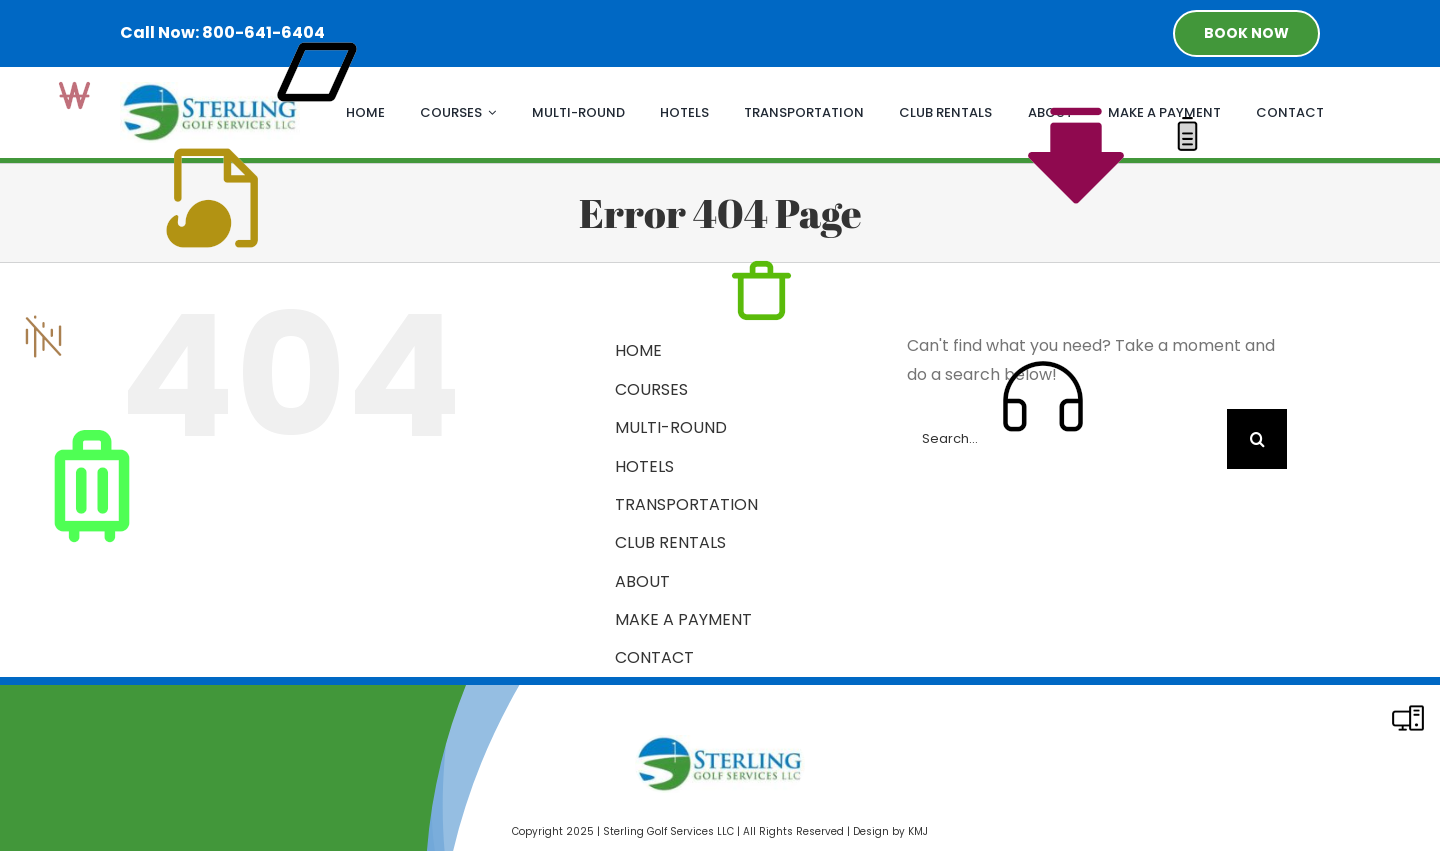 Image resolution: width=1440 pixels, height=851 pixels. I want to click on delete this item, so click(761, 290).